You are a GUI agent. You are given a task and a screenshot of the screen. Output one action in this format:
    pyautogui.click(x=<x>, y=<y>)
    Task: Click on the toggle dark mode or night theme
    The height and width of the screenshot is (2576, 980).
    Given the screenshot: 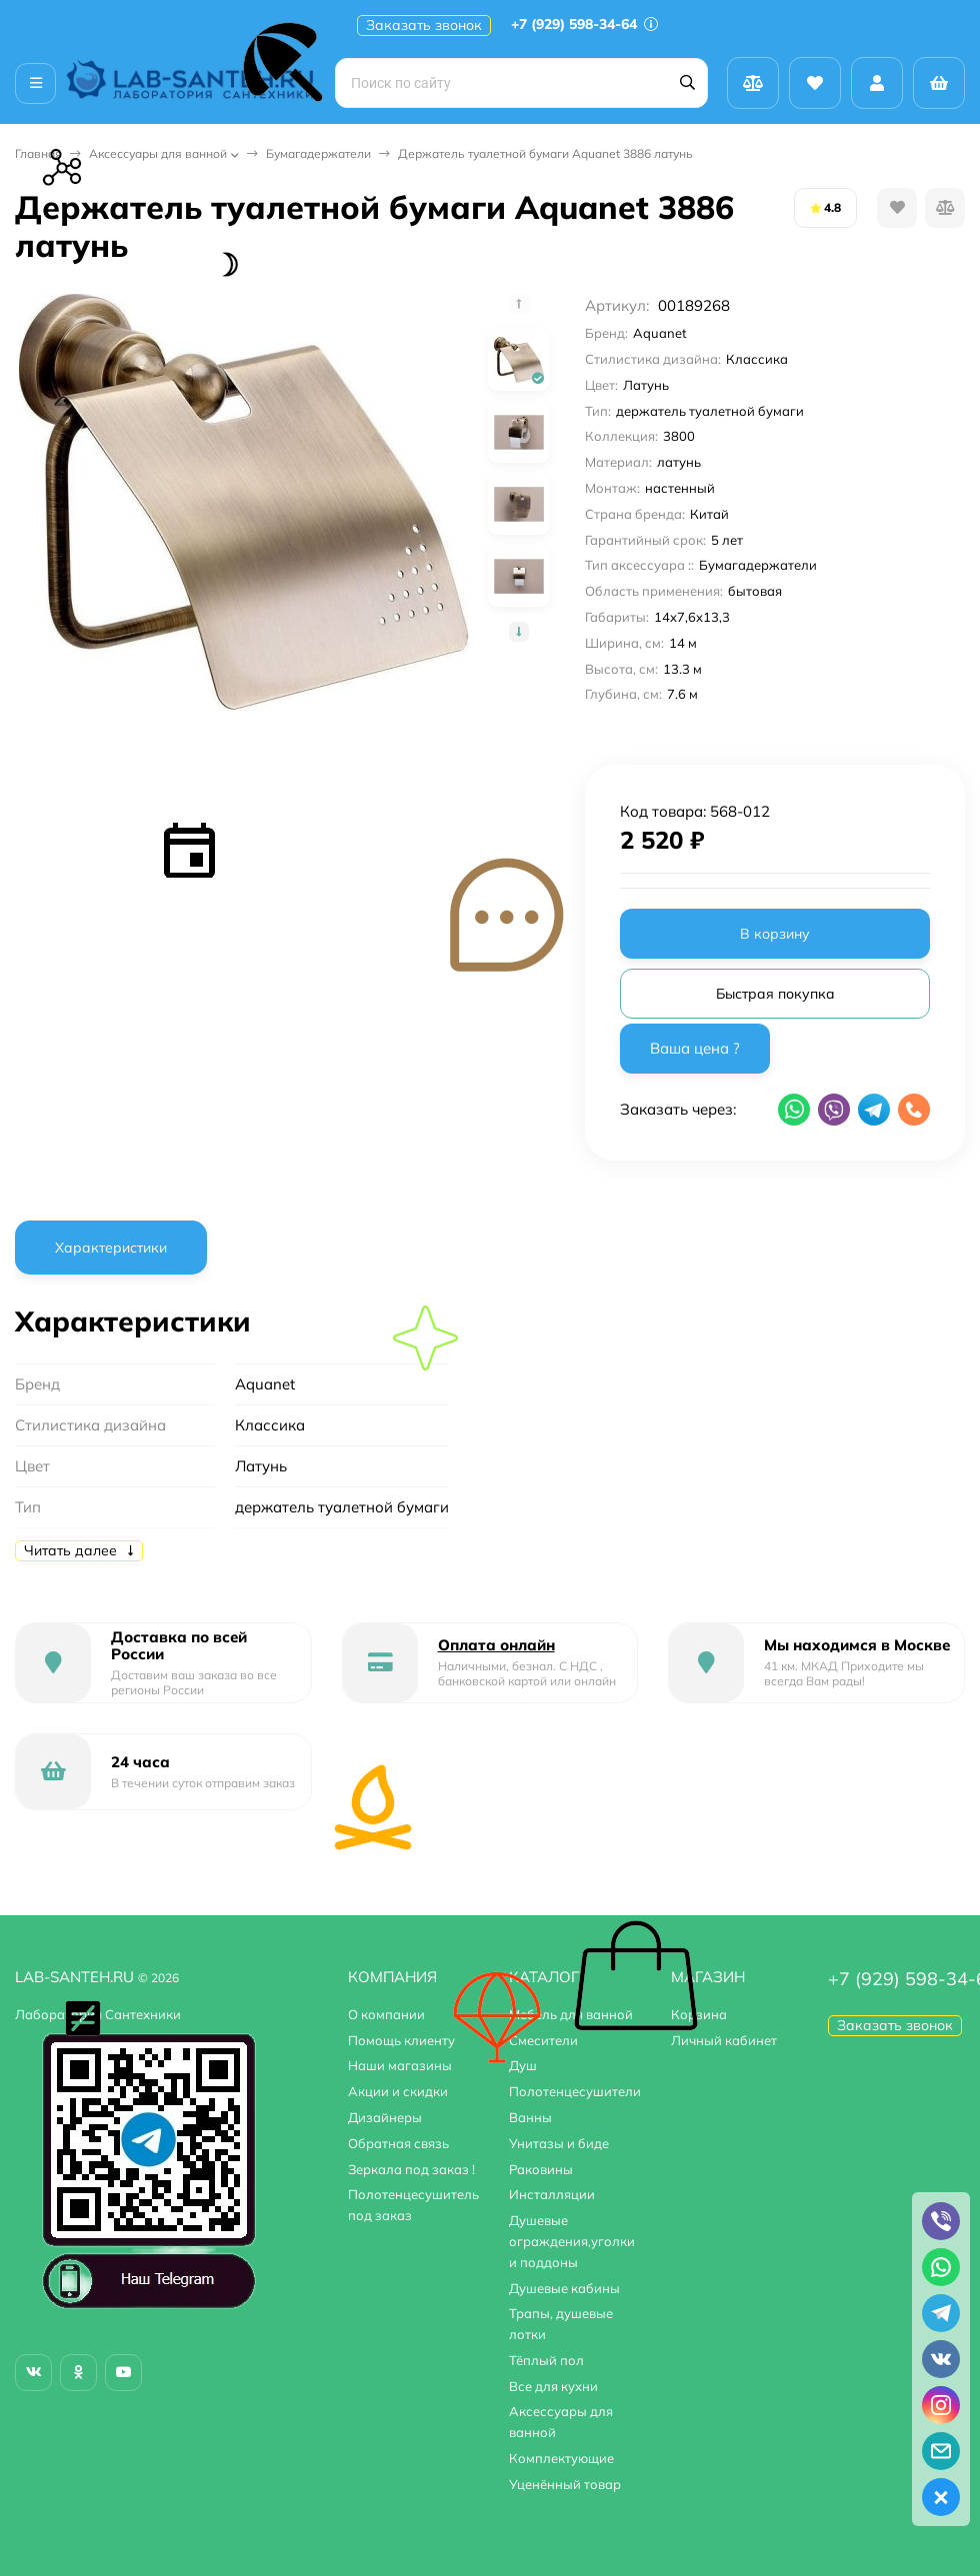 What is the action you would take?
    pyautogui.click(x=229, y=264)
    